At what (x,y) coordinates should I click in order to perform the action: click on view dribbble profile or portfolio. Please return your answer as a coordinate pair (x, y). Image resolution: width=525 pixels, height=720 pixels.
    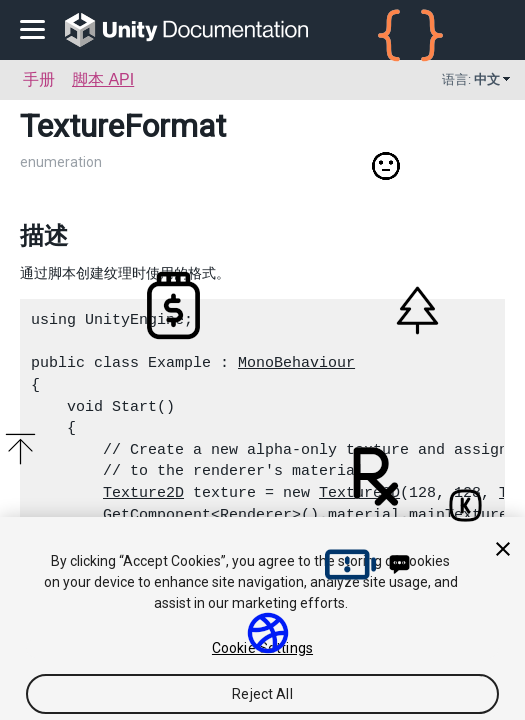
    Looking at the image, I should click on (268, 633).